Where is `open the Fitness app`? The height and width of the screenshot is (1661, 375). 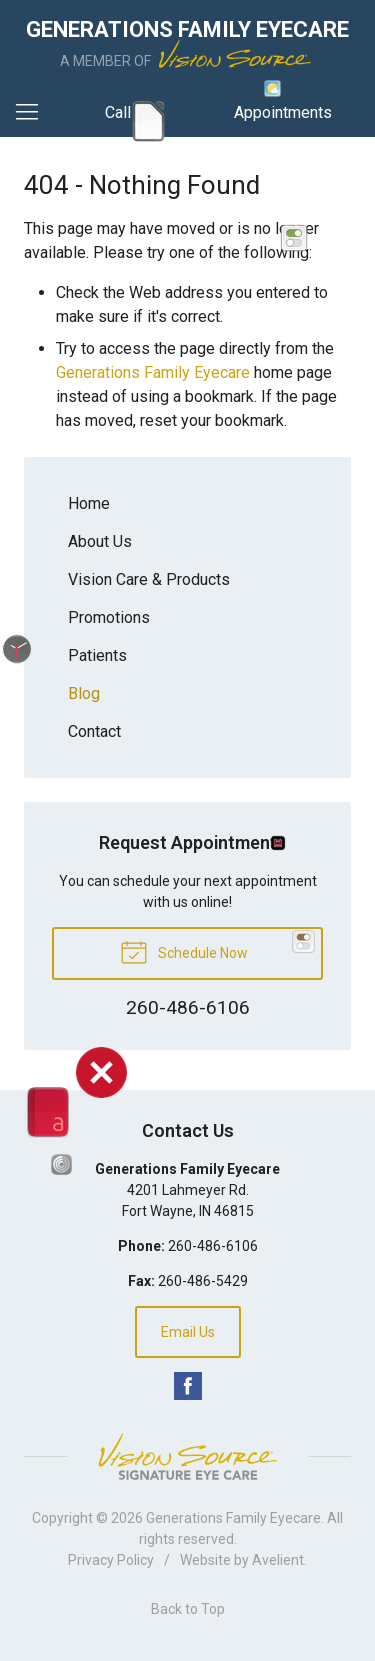
open the Fitness app is located at coordinates (61, 1164).